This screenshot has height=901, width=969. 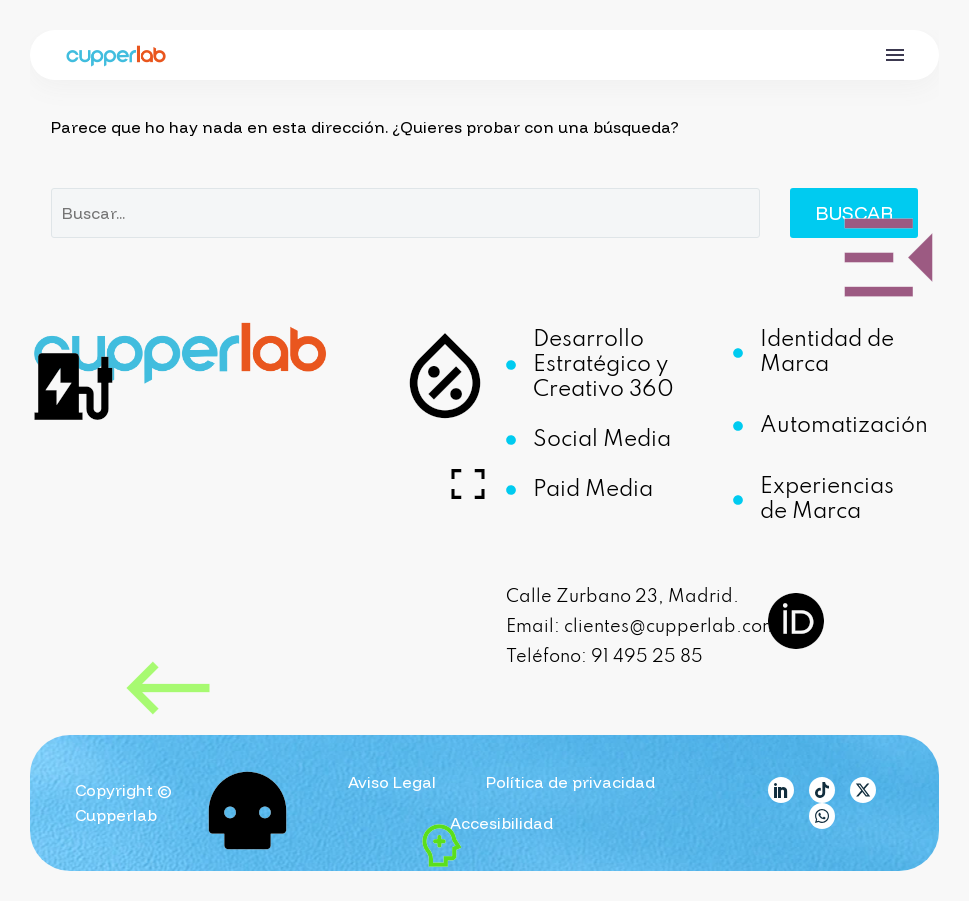 I want to click on find nearby electric vehicle charging stations, so click(x=71, y=386).